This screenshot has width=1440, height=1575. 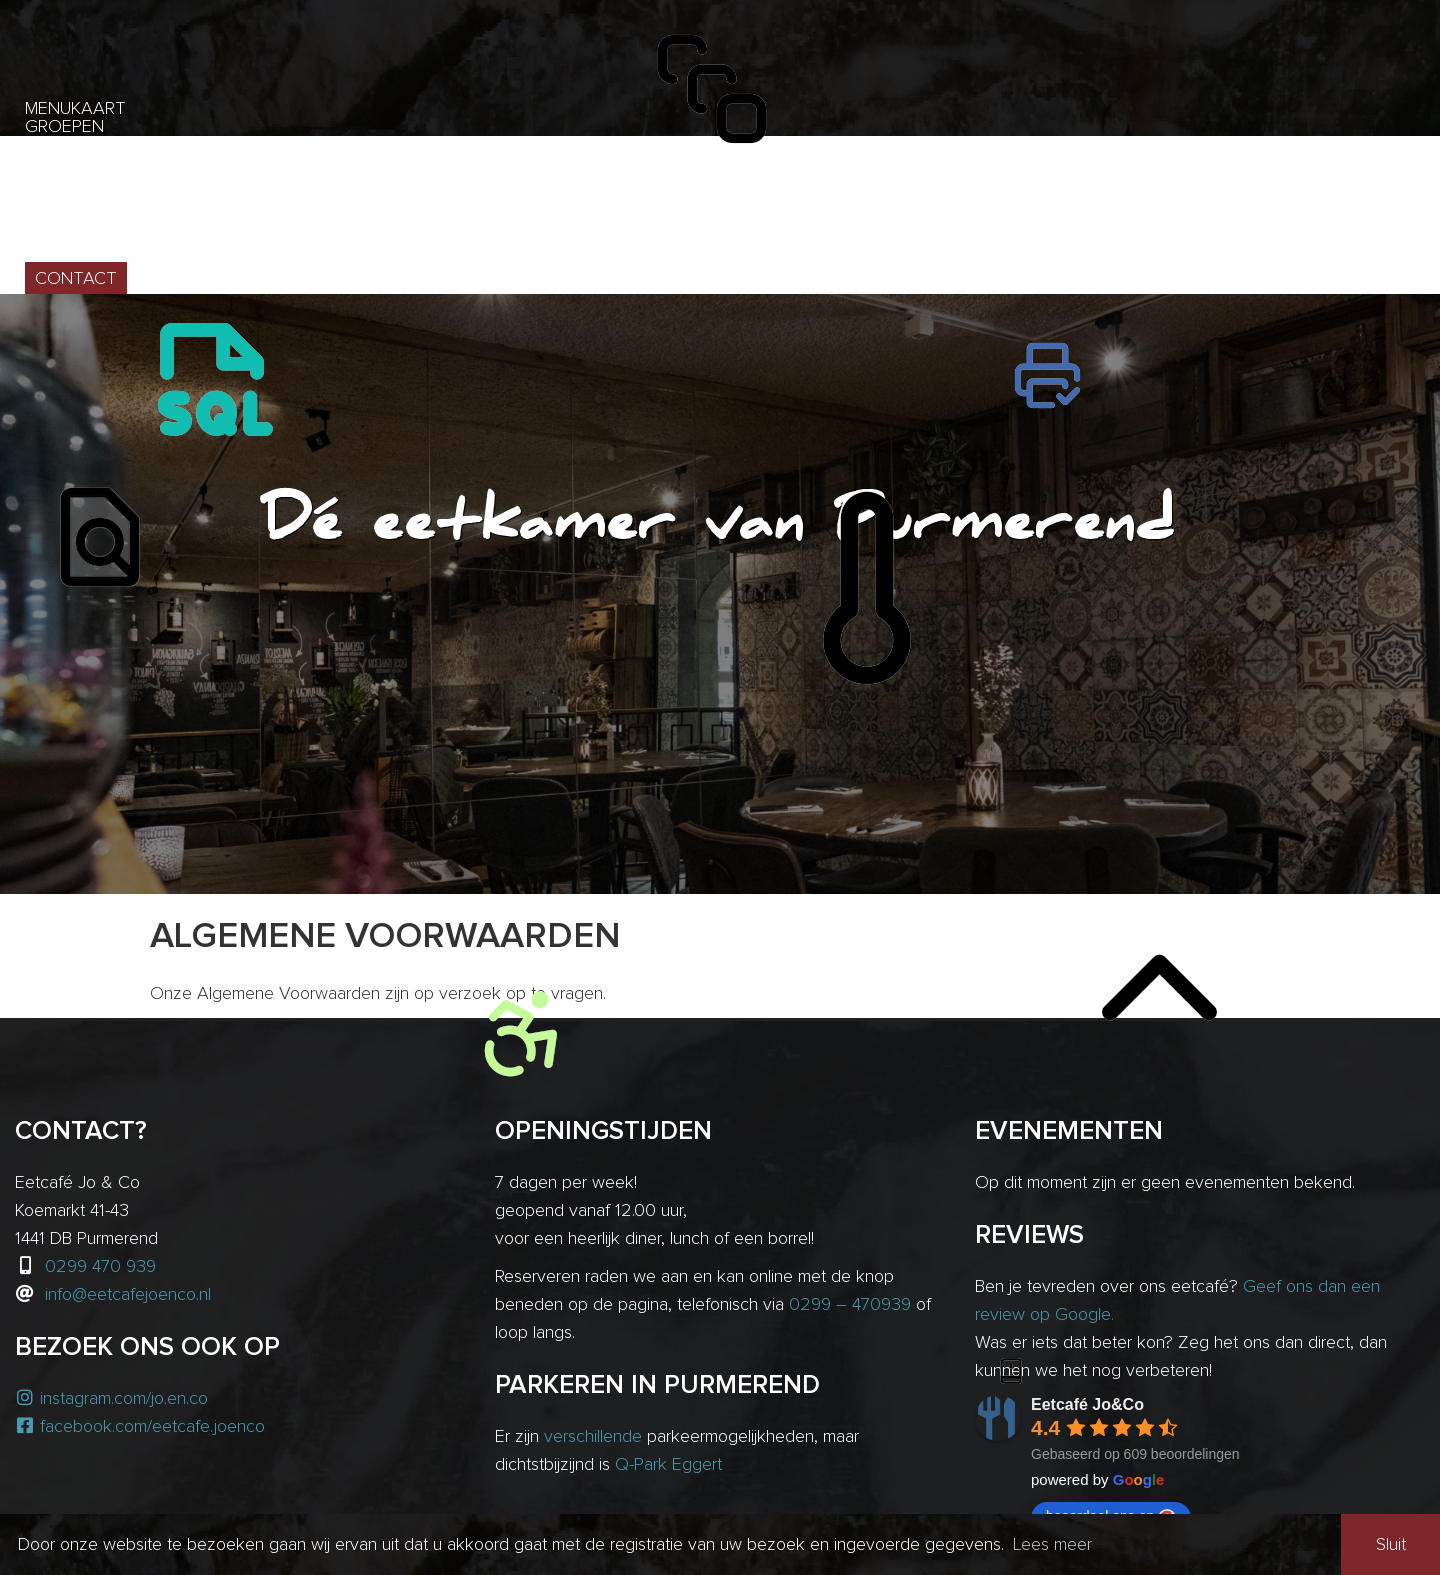 I want to click on collapse an expanded section, so click(x=1159, y=987).